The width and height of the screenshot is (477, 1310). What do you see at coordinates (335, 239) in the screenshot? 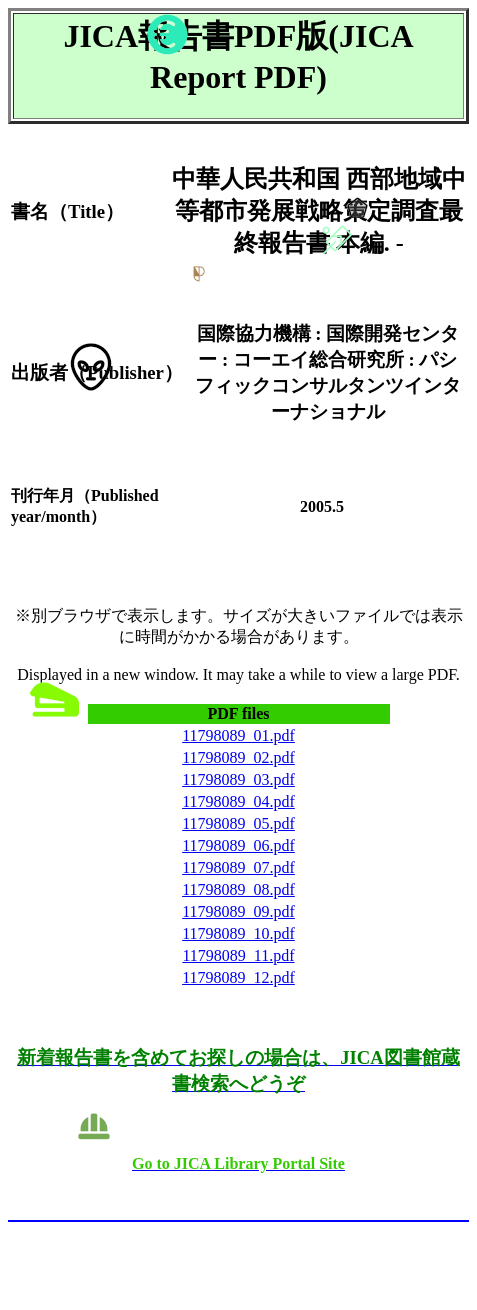
I see `access cricket sports scores or updates` at bounding box center [335, 239].